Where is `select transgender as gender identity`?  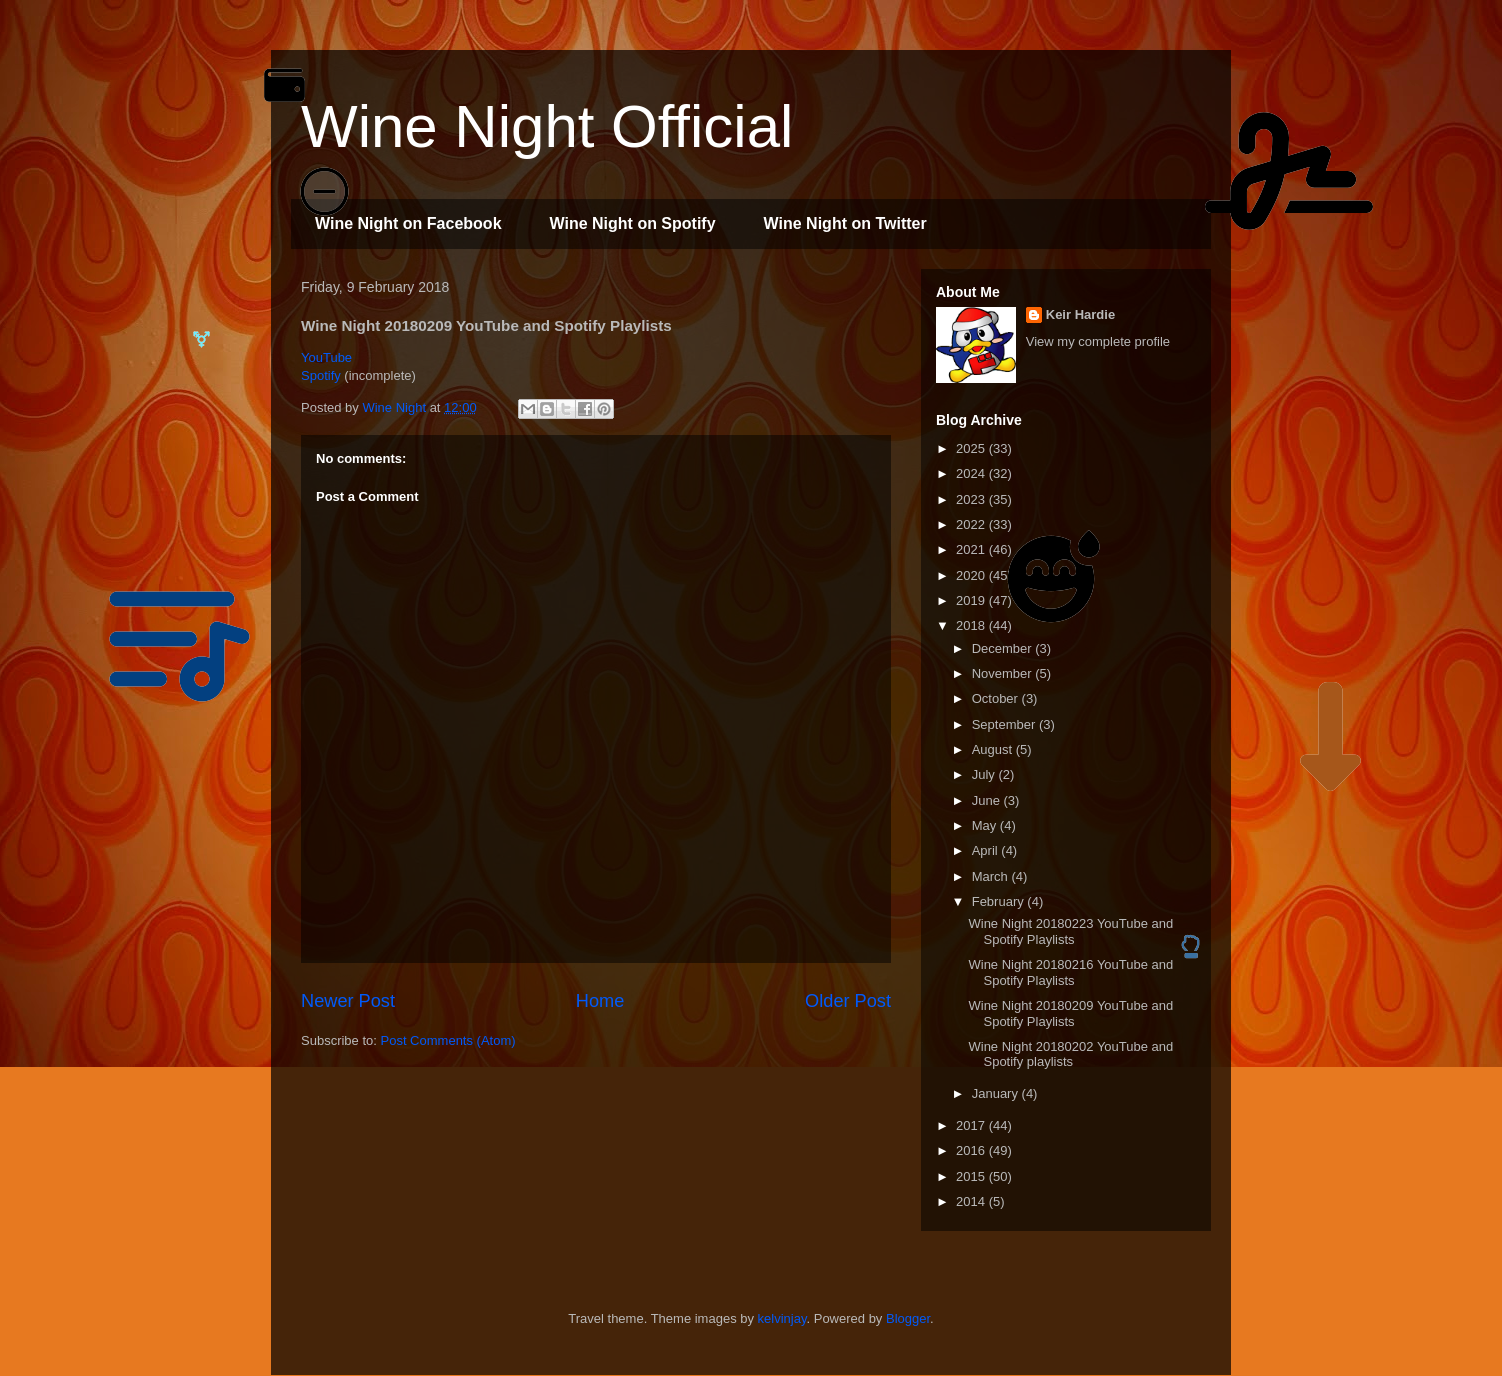
select transgender as gender identity is located at coordinates (201, 339).